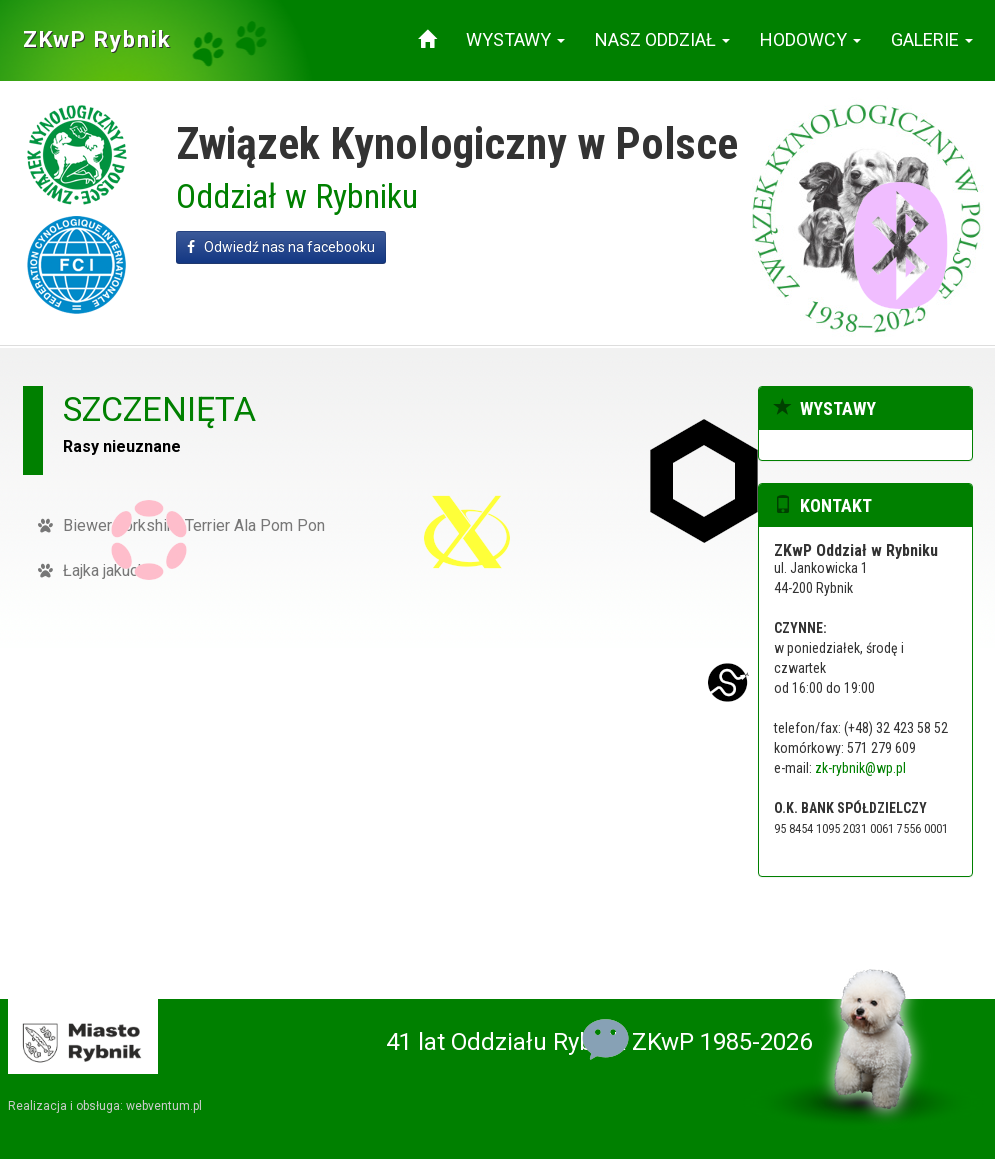 This screenshot has width=995, height=1159. Describe the element at coordinates (704, 481) in the screenshot. I see `Chainlink blockchain oracle network logo` at that location.